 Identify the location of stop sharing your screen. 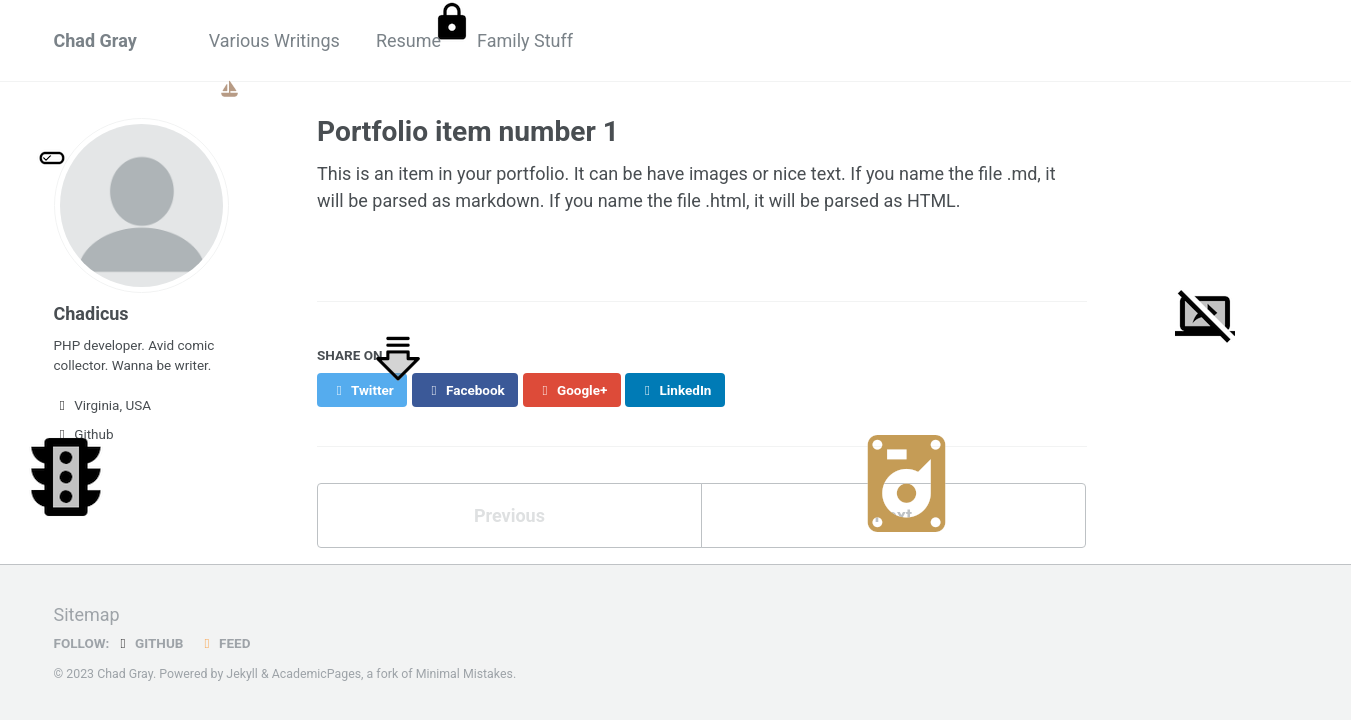
(1205, 316).